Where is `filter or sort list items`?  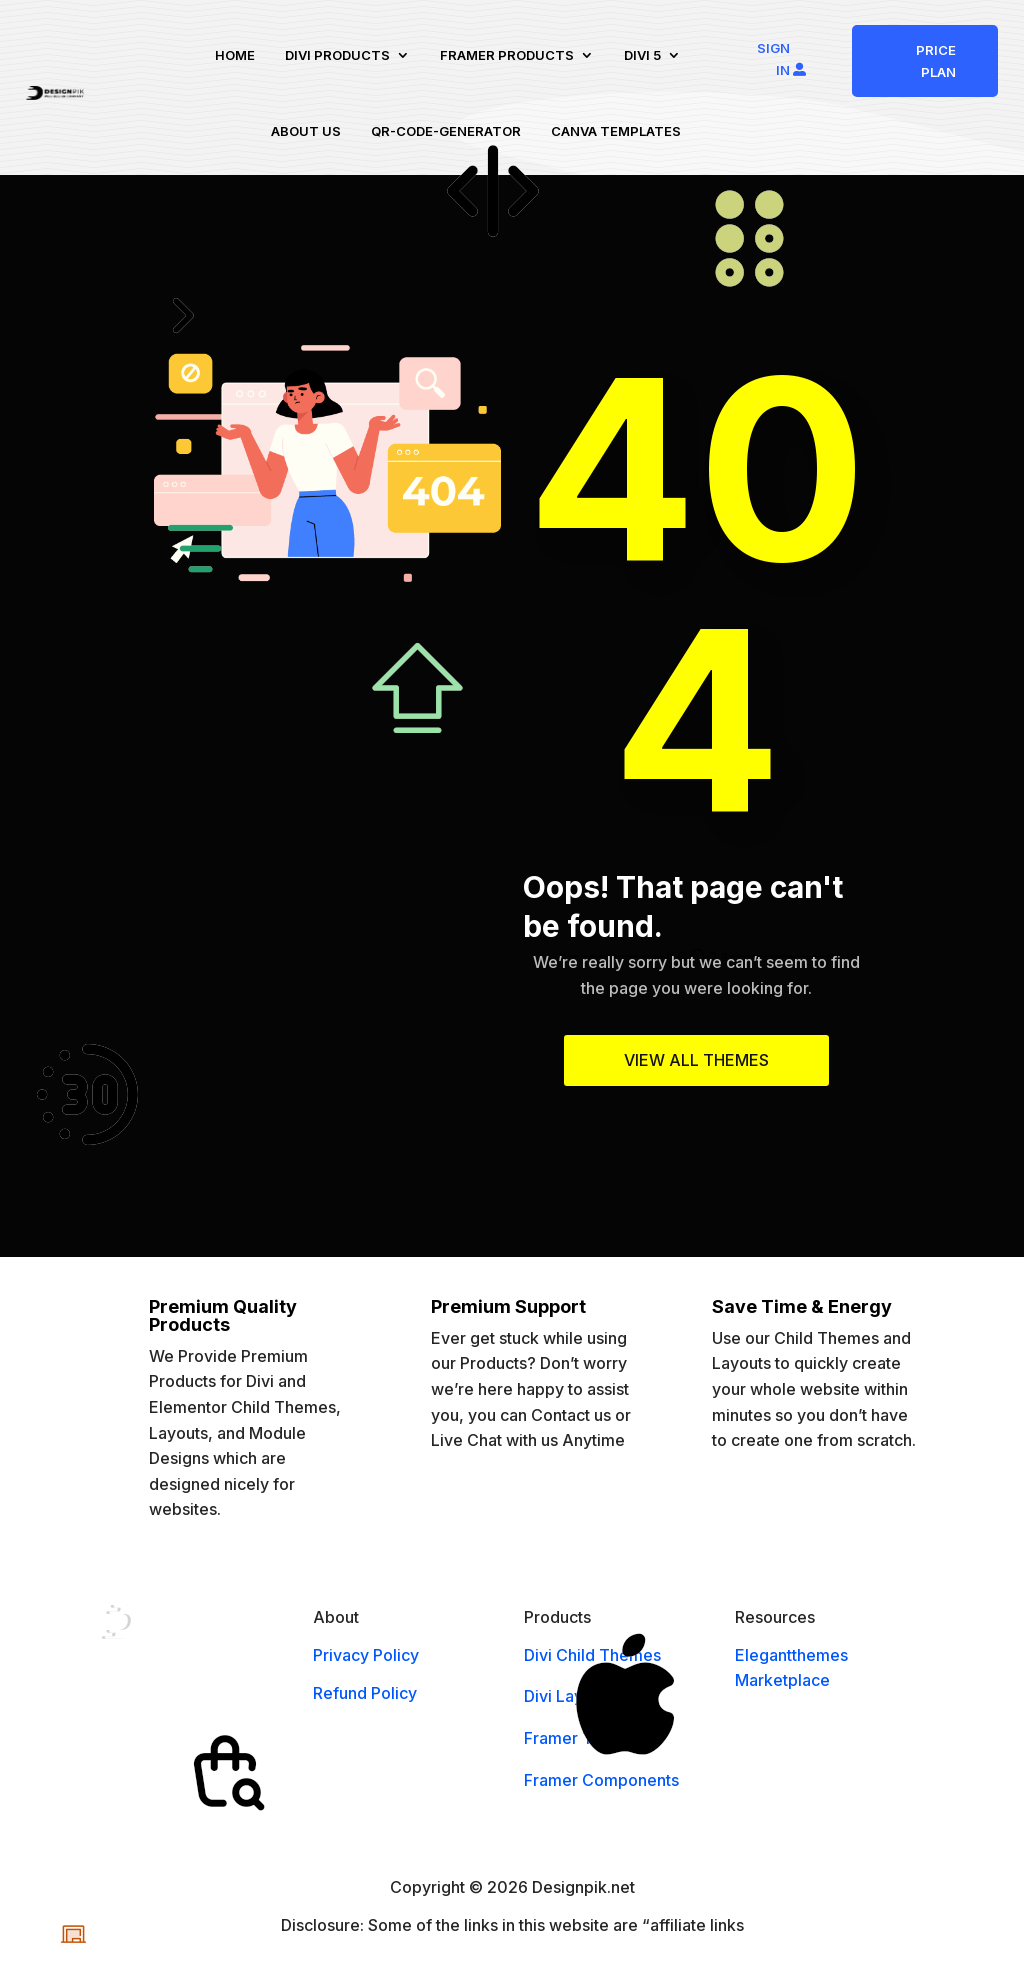
filter or sort list items is located at coordinates (200, 548).